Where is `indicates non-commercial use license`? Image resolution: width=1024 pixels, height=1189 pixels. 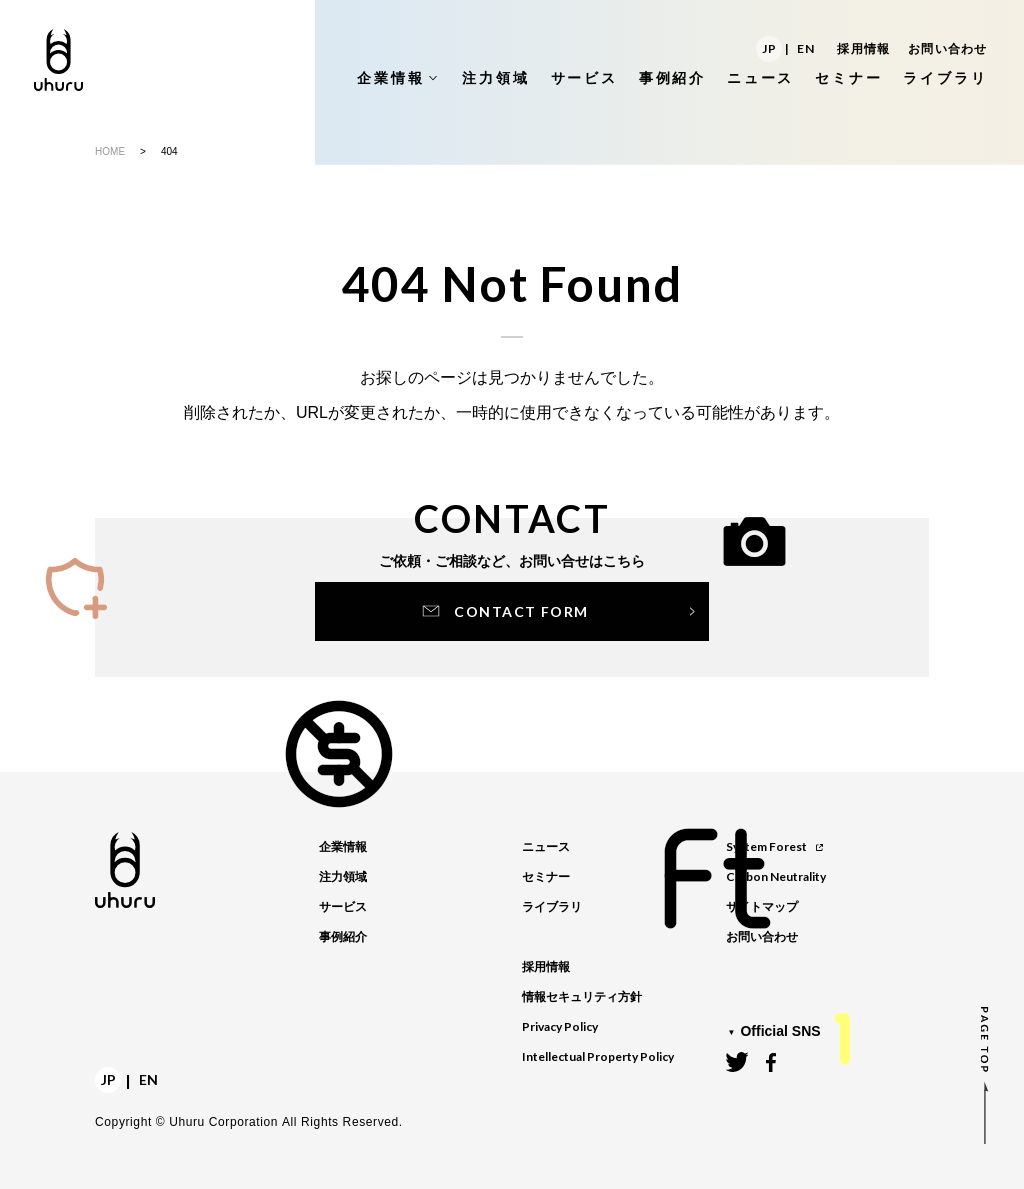 indicates non-commercial use license is located at coordinates (339, 754).